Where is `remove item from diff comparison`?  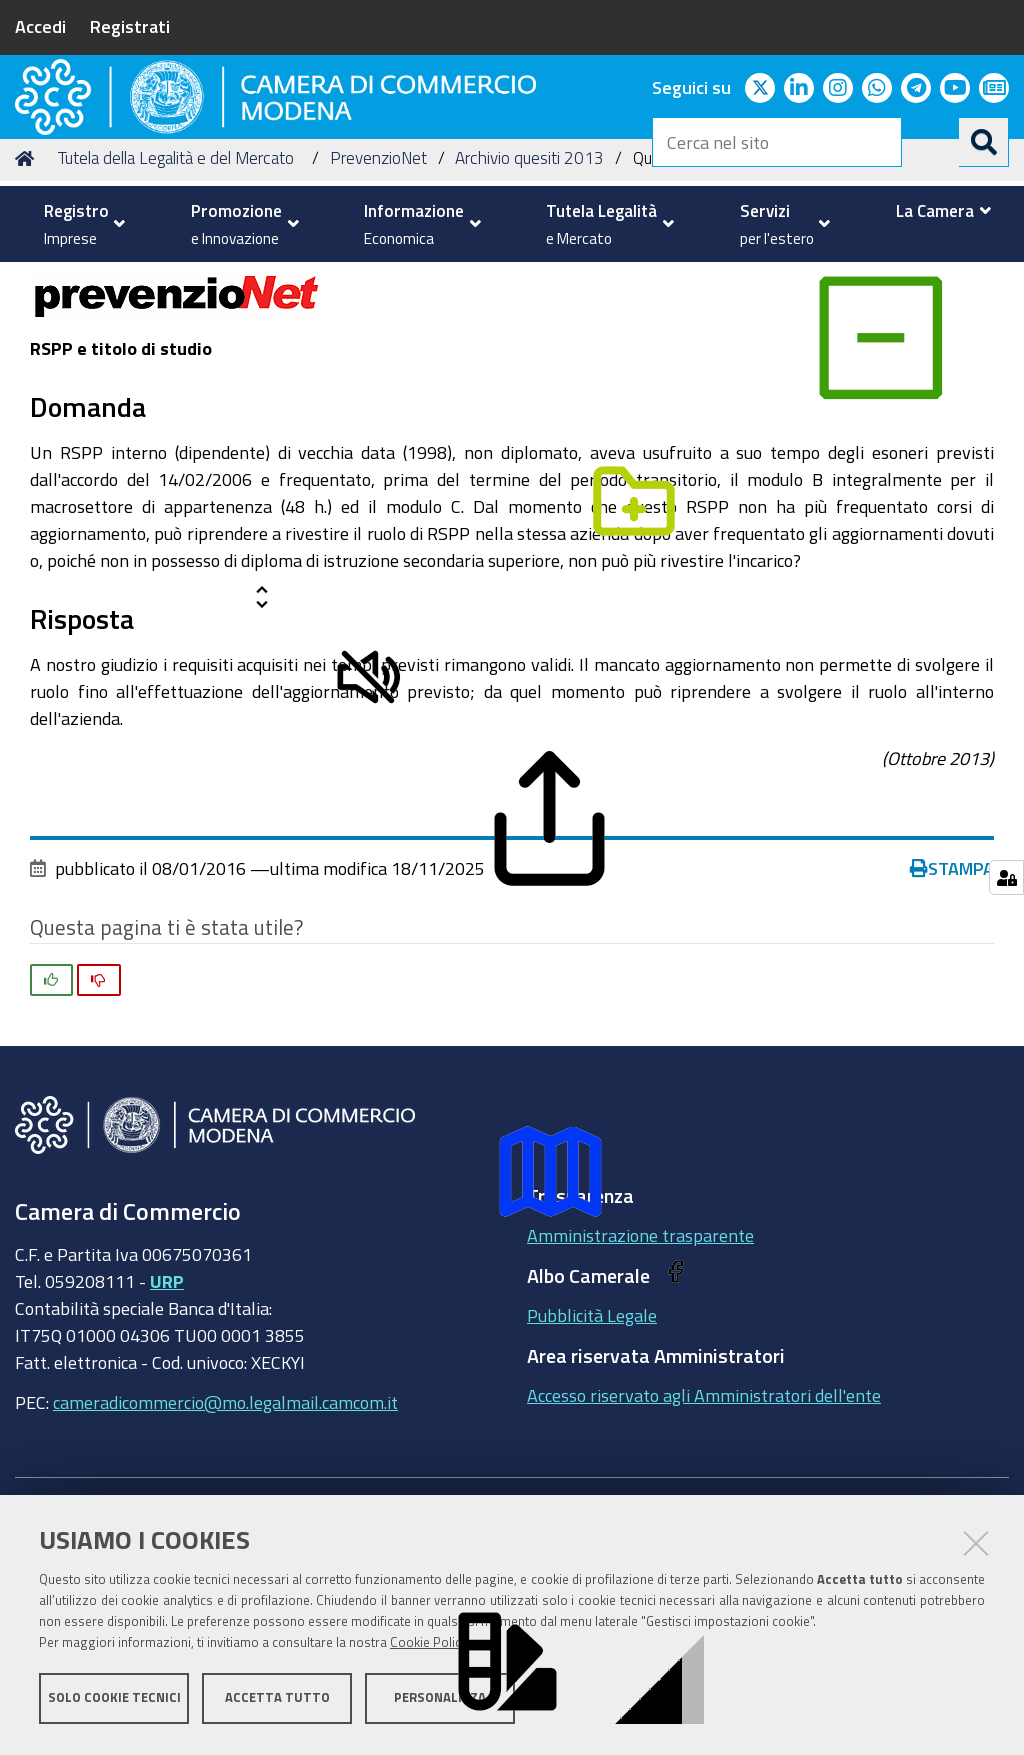 remove item from diff comparison is located at coordinates (885, 342).